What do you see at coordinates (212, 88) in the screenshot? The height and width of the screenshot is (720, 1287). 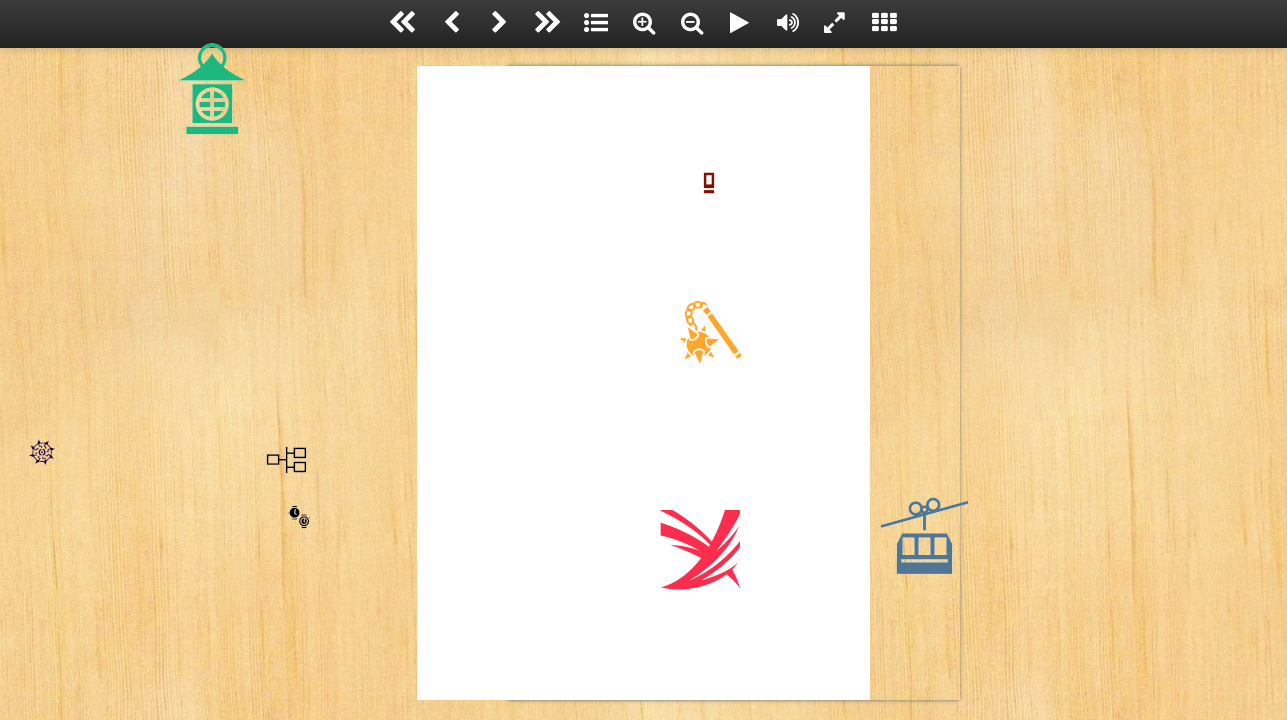 I see `access lantern or lighting feature in game` at bounding box center [212, 88].